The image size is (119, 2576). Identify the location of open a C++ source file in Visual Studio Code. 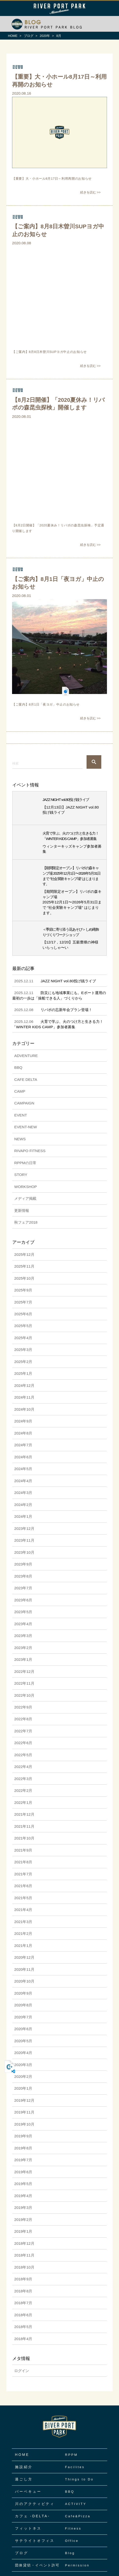
(9, 2067).